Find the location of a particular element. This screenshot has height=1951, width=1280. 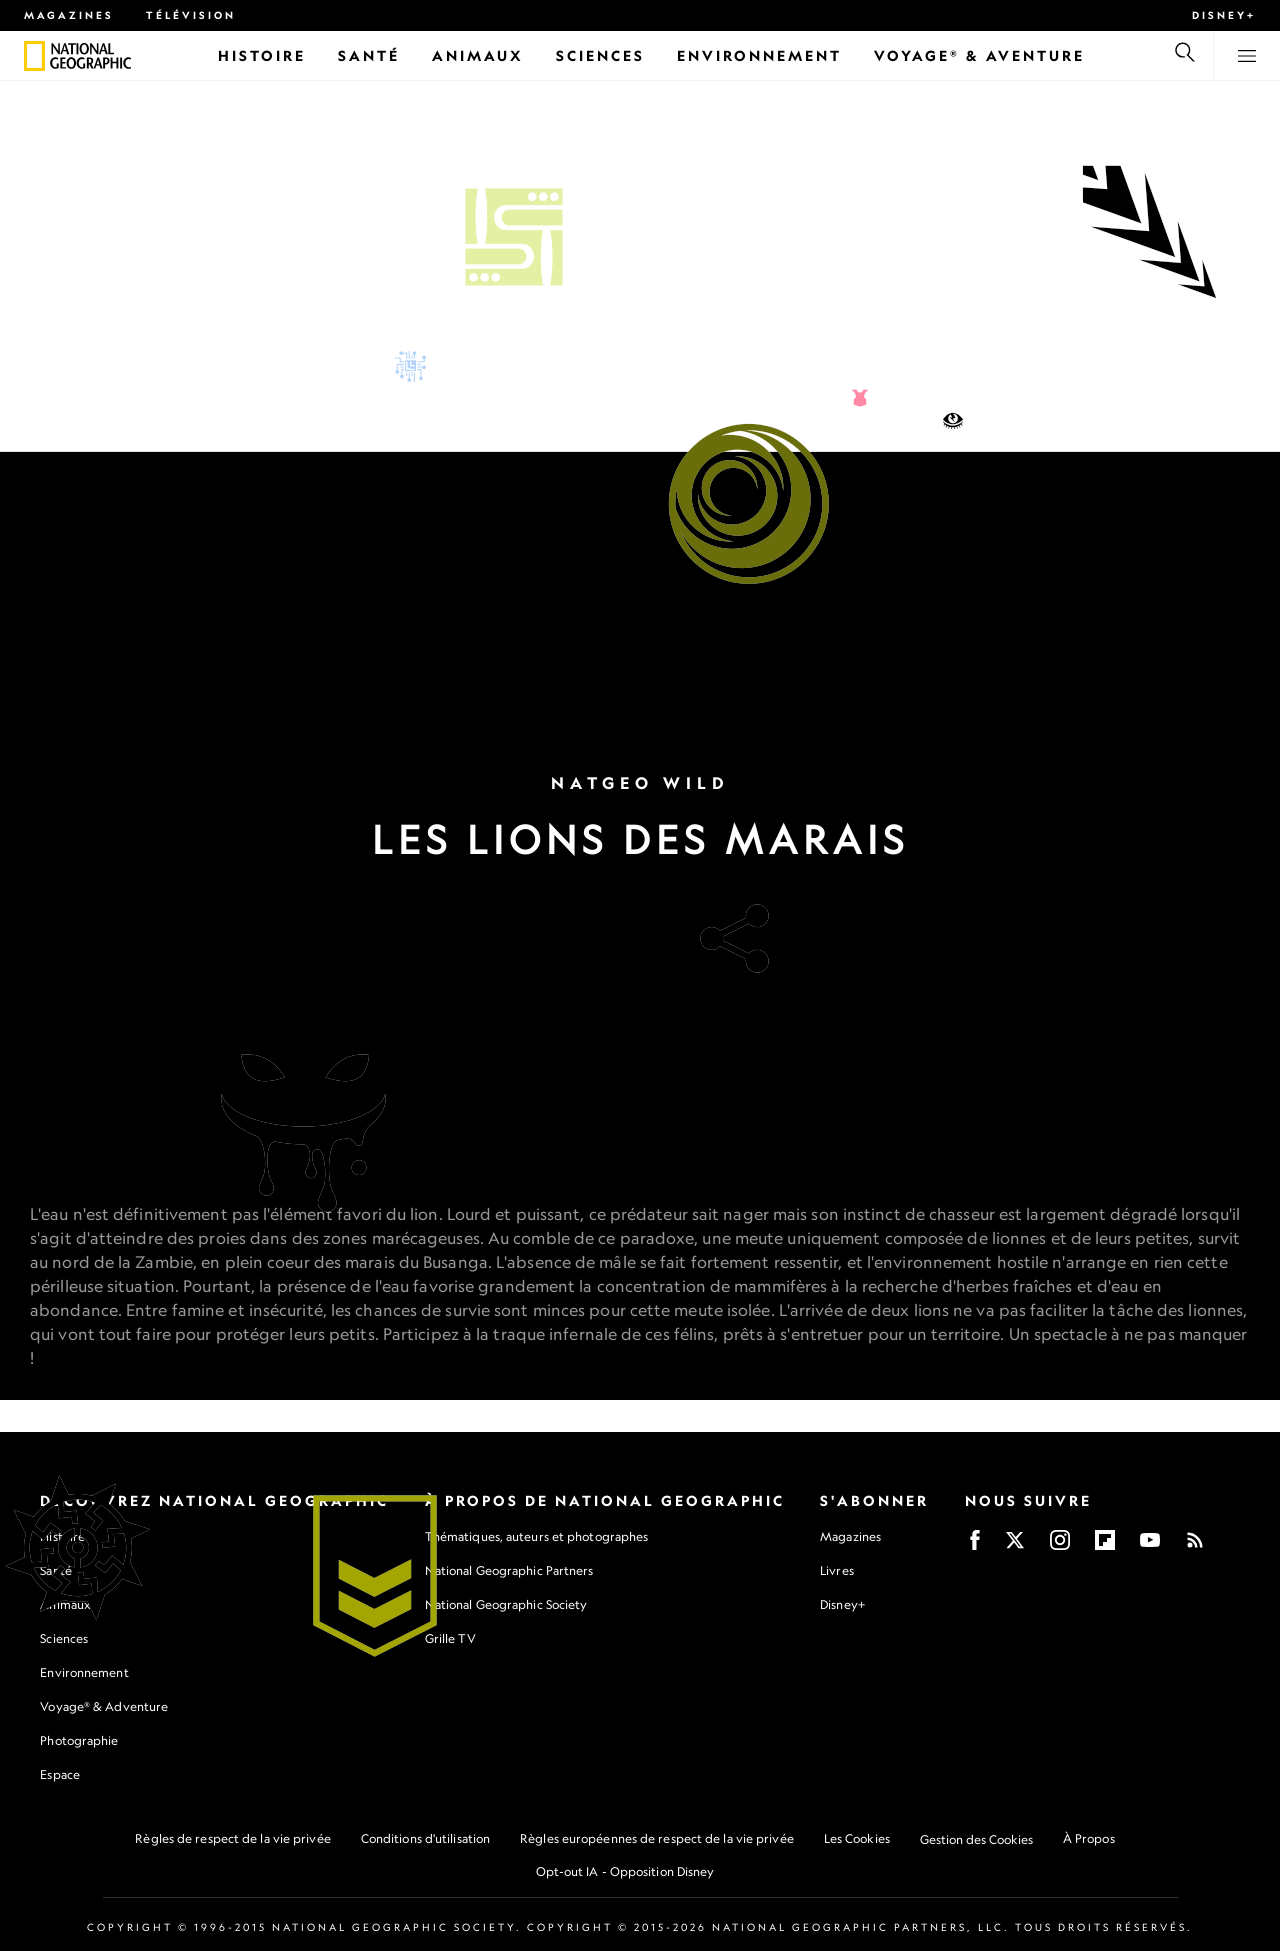

indicates loading or processing state is located at coordinates (750, 503).